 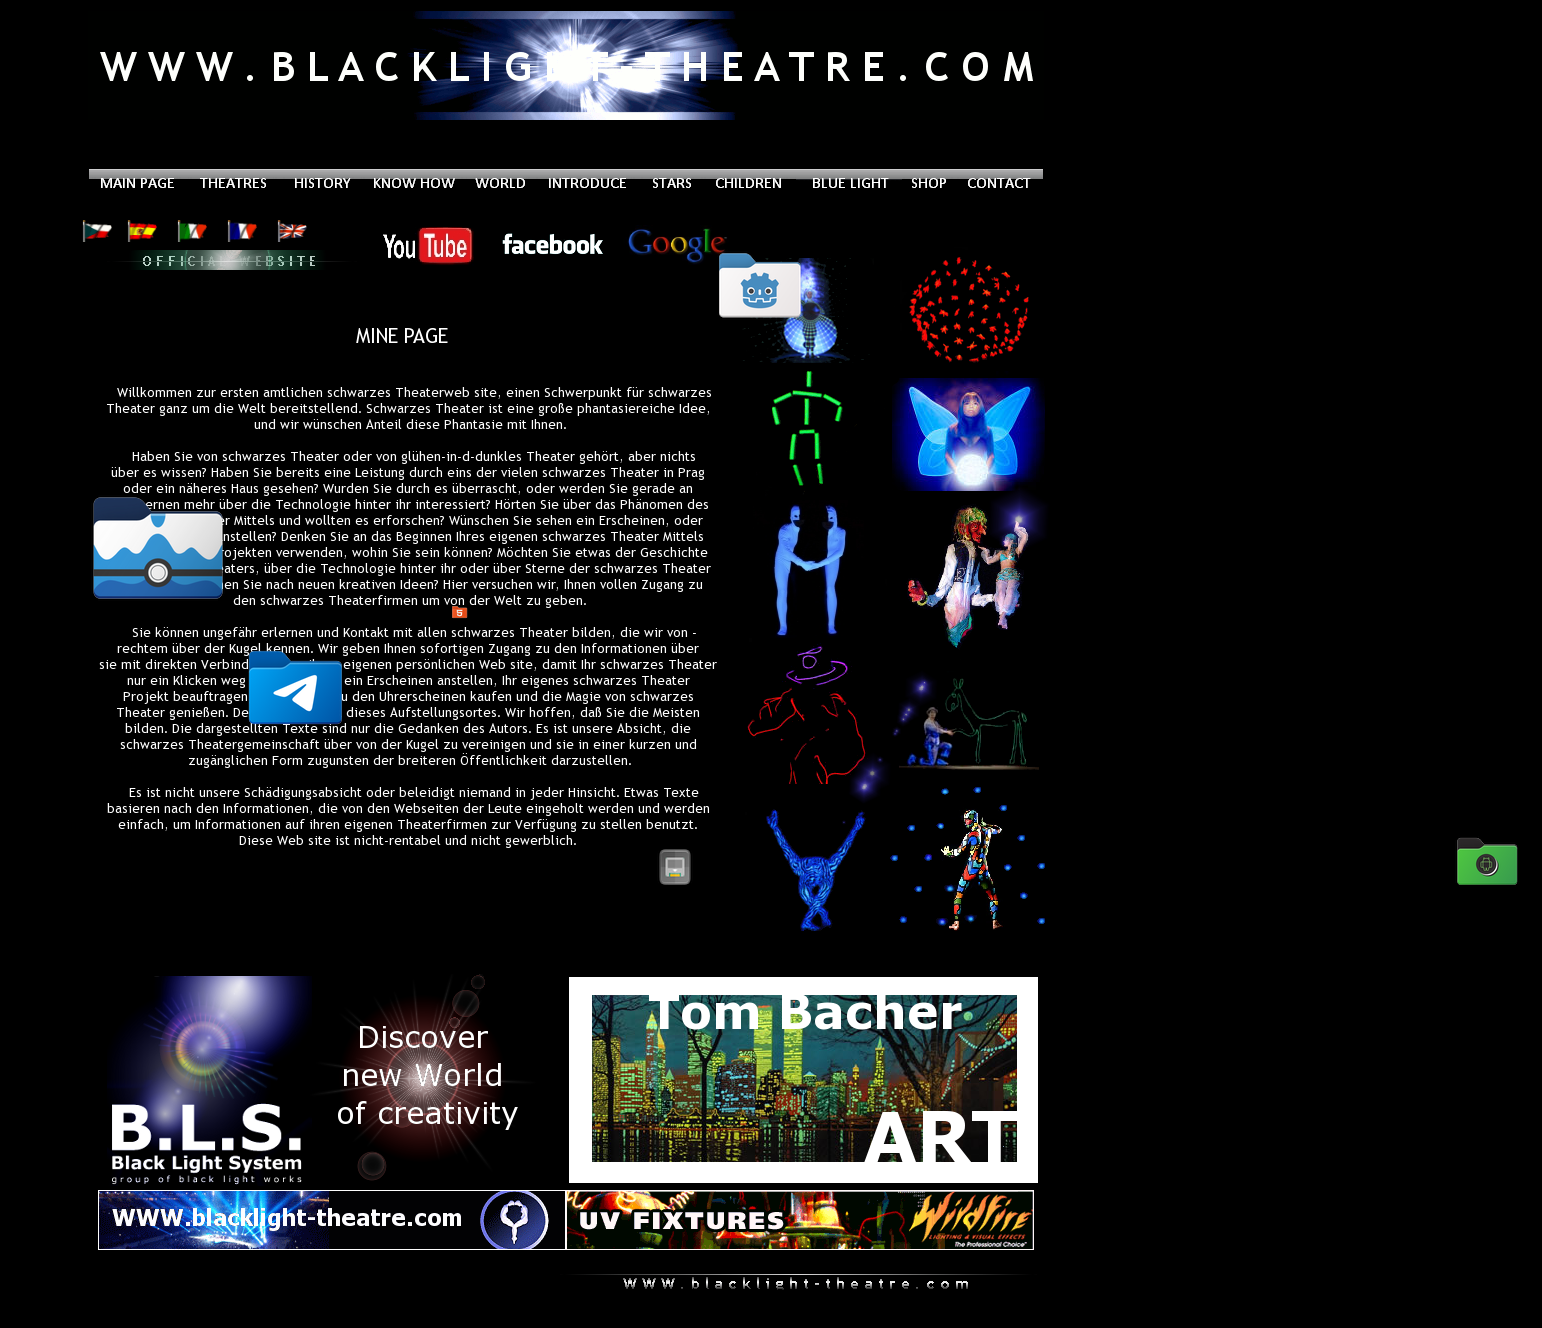 I want to click on game boy advance ROM file, so click(x=675, y=867).